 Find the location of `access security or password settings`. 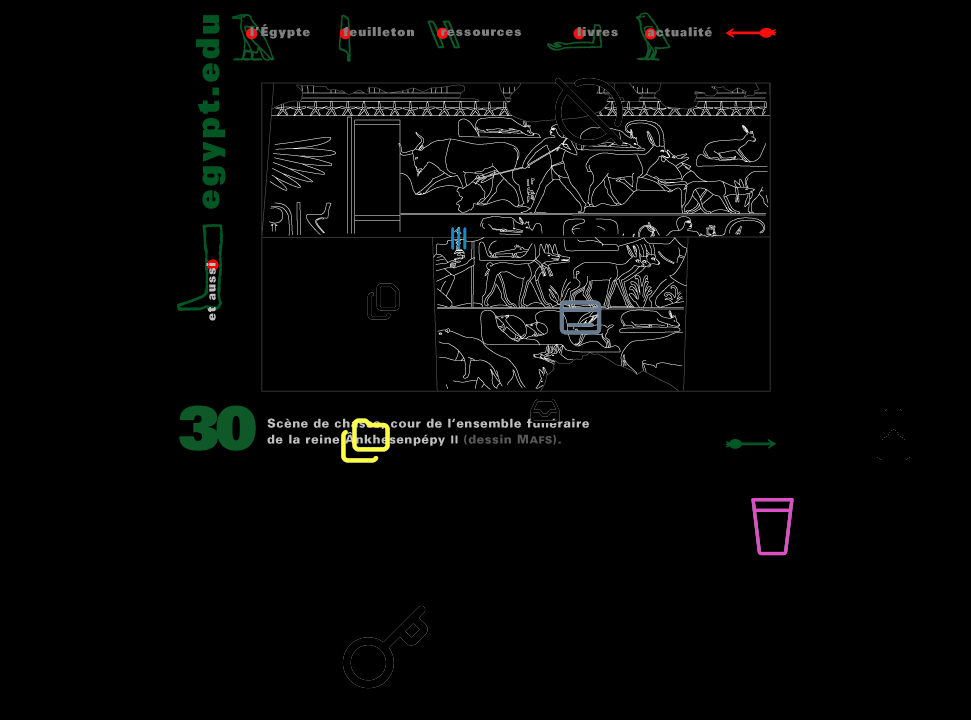

access security or password settings is located at coordinates (386, 649).